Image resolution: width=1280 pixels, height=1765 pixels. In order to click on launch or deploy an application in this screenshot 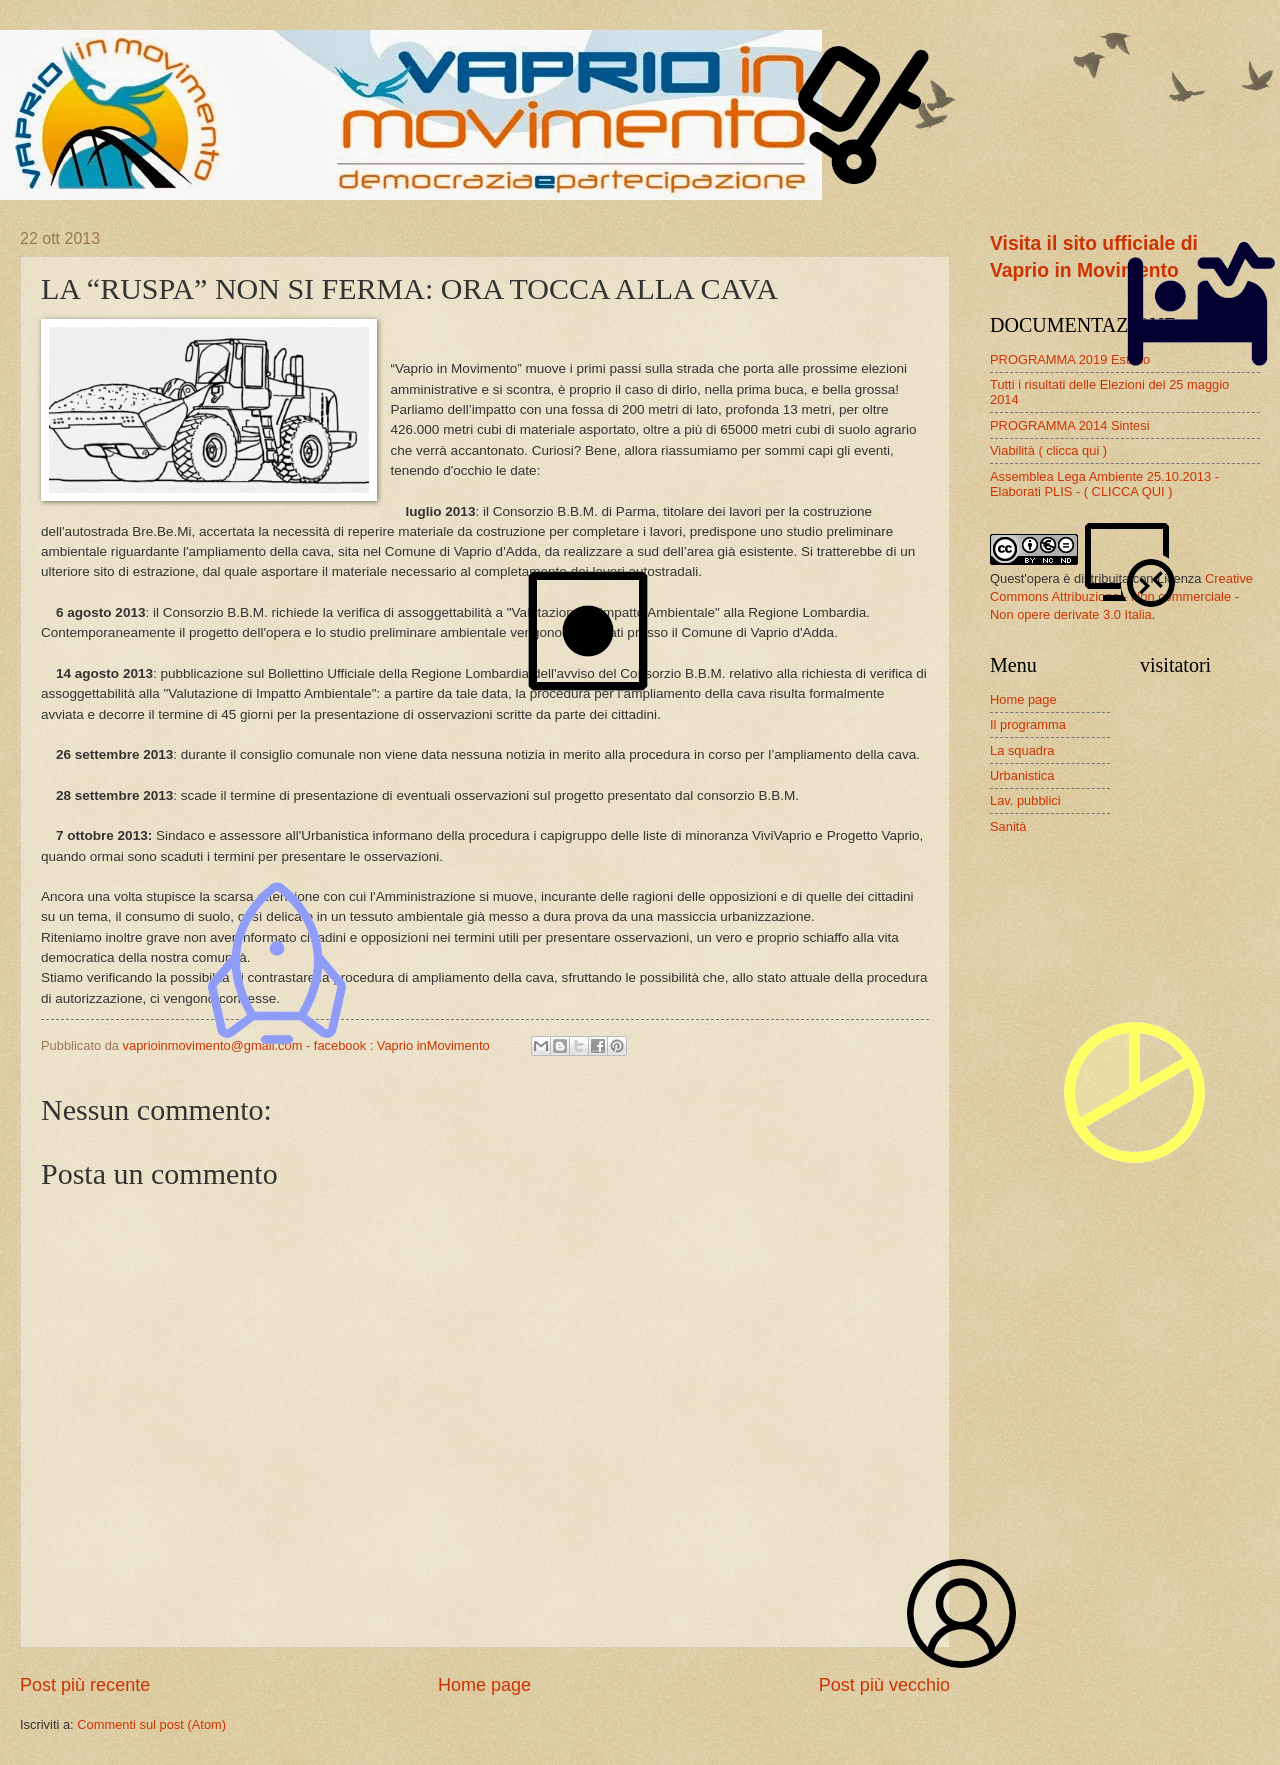, I will do `click(277, 969)`.